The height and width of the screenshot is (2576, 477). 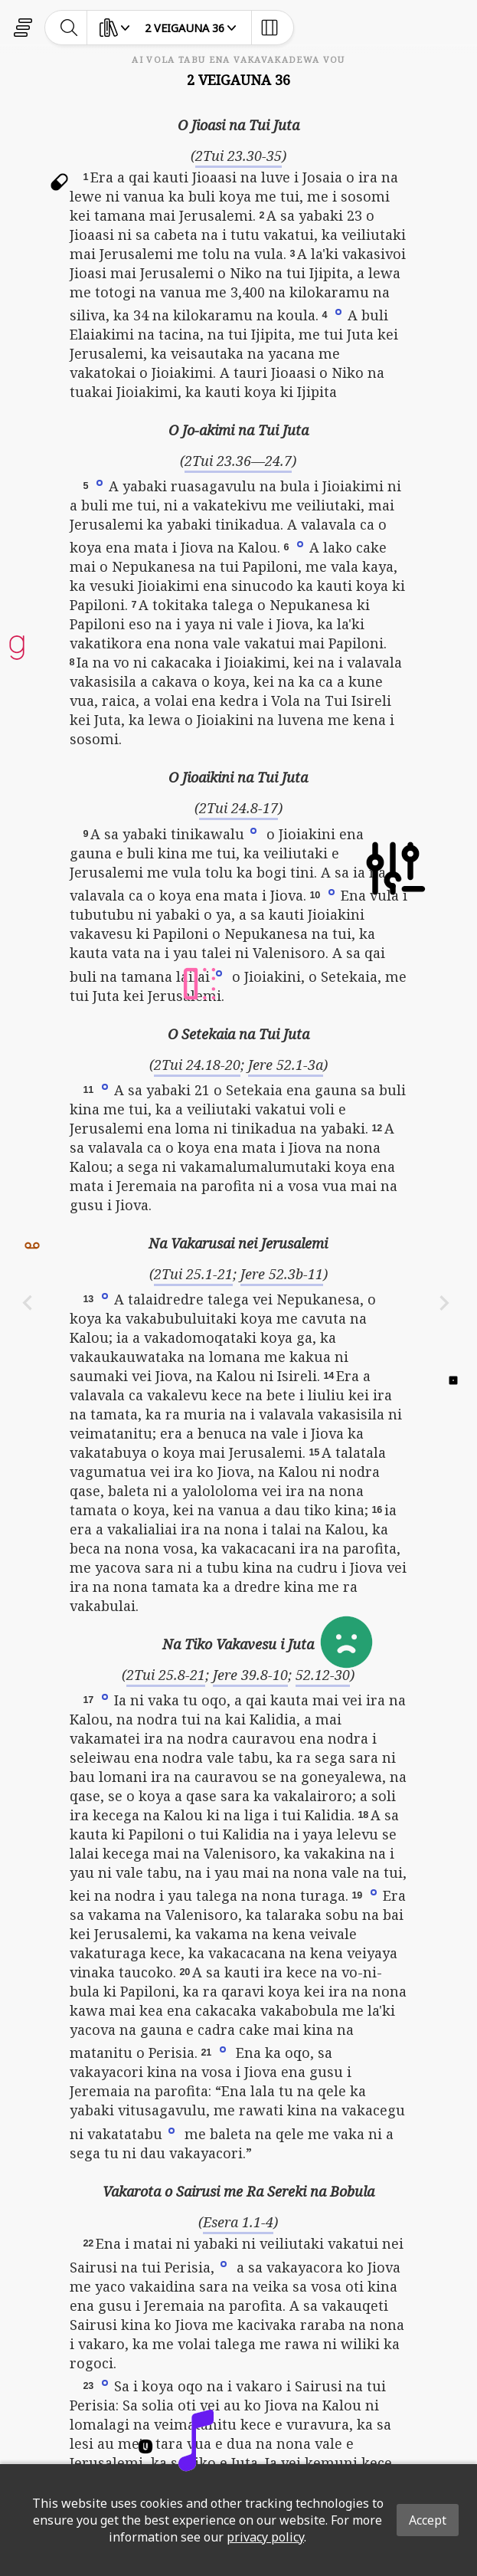 I want to click on remove a filter or adjustment setting, so click(x=393, y=868).